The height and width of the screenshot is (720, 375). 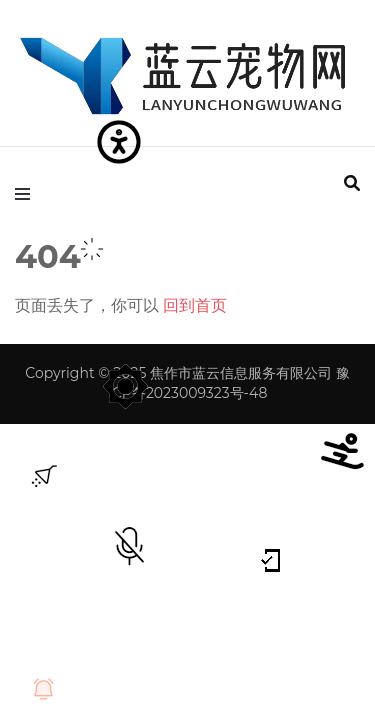 What do you see at coordinates (270, 560) in the screenshot?
I see `indicates mobile-optimized or responsive content` at bounding box center [270, 560].